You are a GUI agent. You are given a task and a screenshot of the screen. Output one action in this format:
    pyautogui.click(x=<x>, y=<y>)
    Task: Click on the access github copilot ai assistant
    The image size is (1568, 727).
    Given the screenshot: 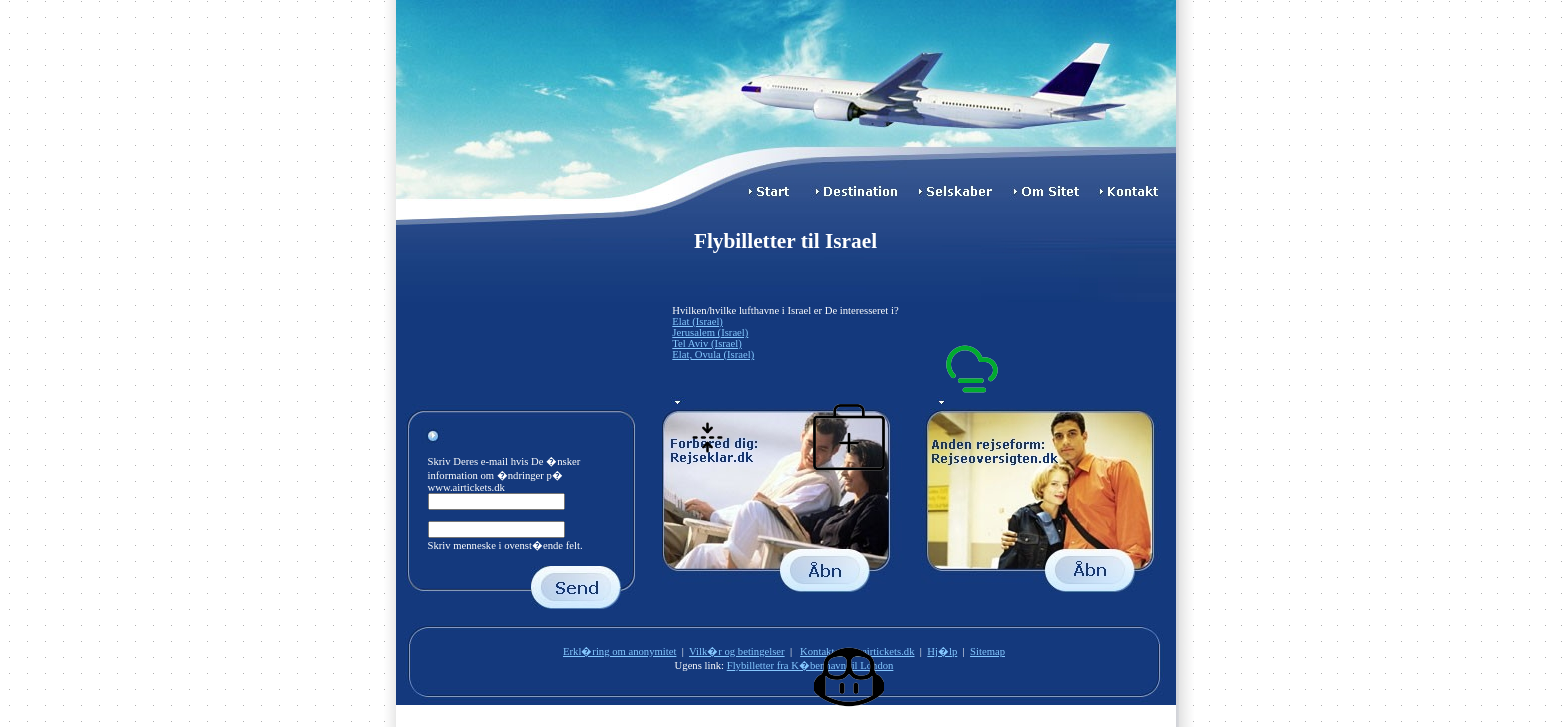 What is the action you would take?
    pyautogui.click(x=849, y=677)
    